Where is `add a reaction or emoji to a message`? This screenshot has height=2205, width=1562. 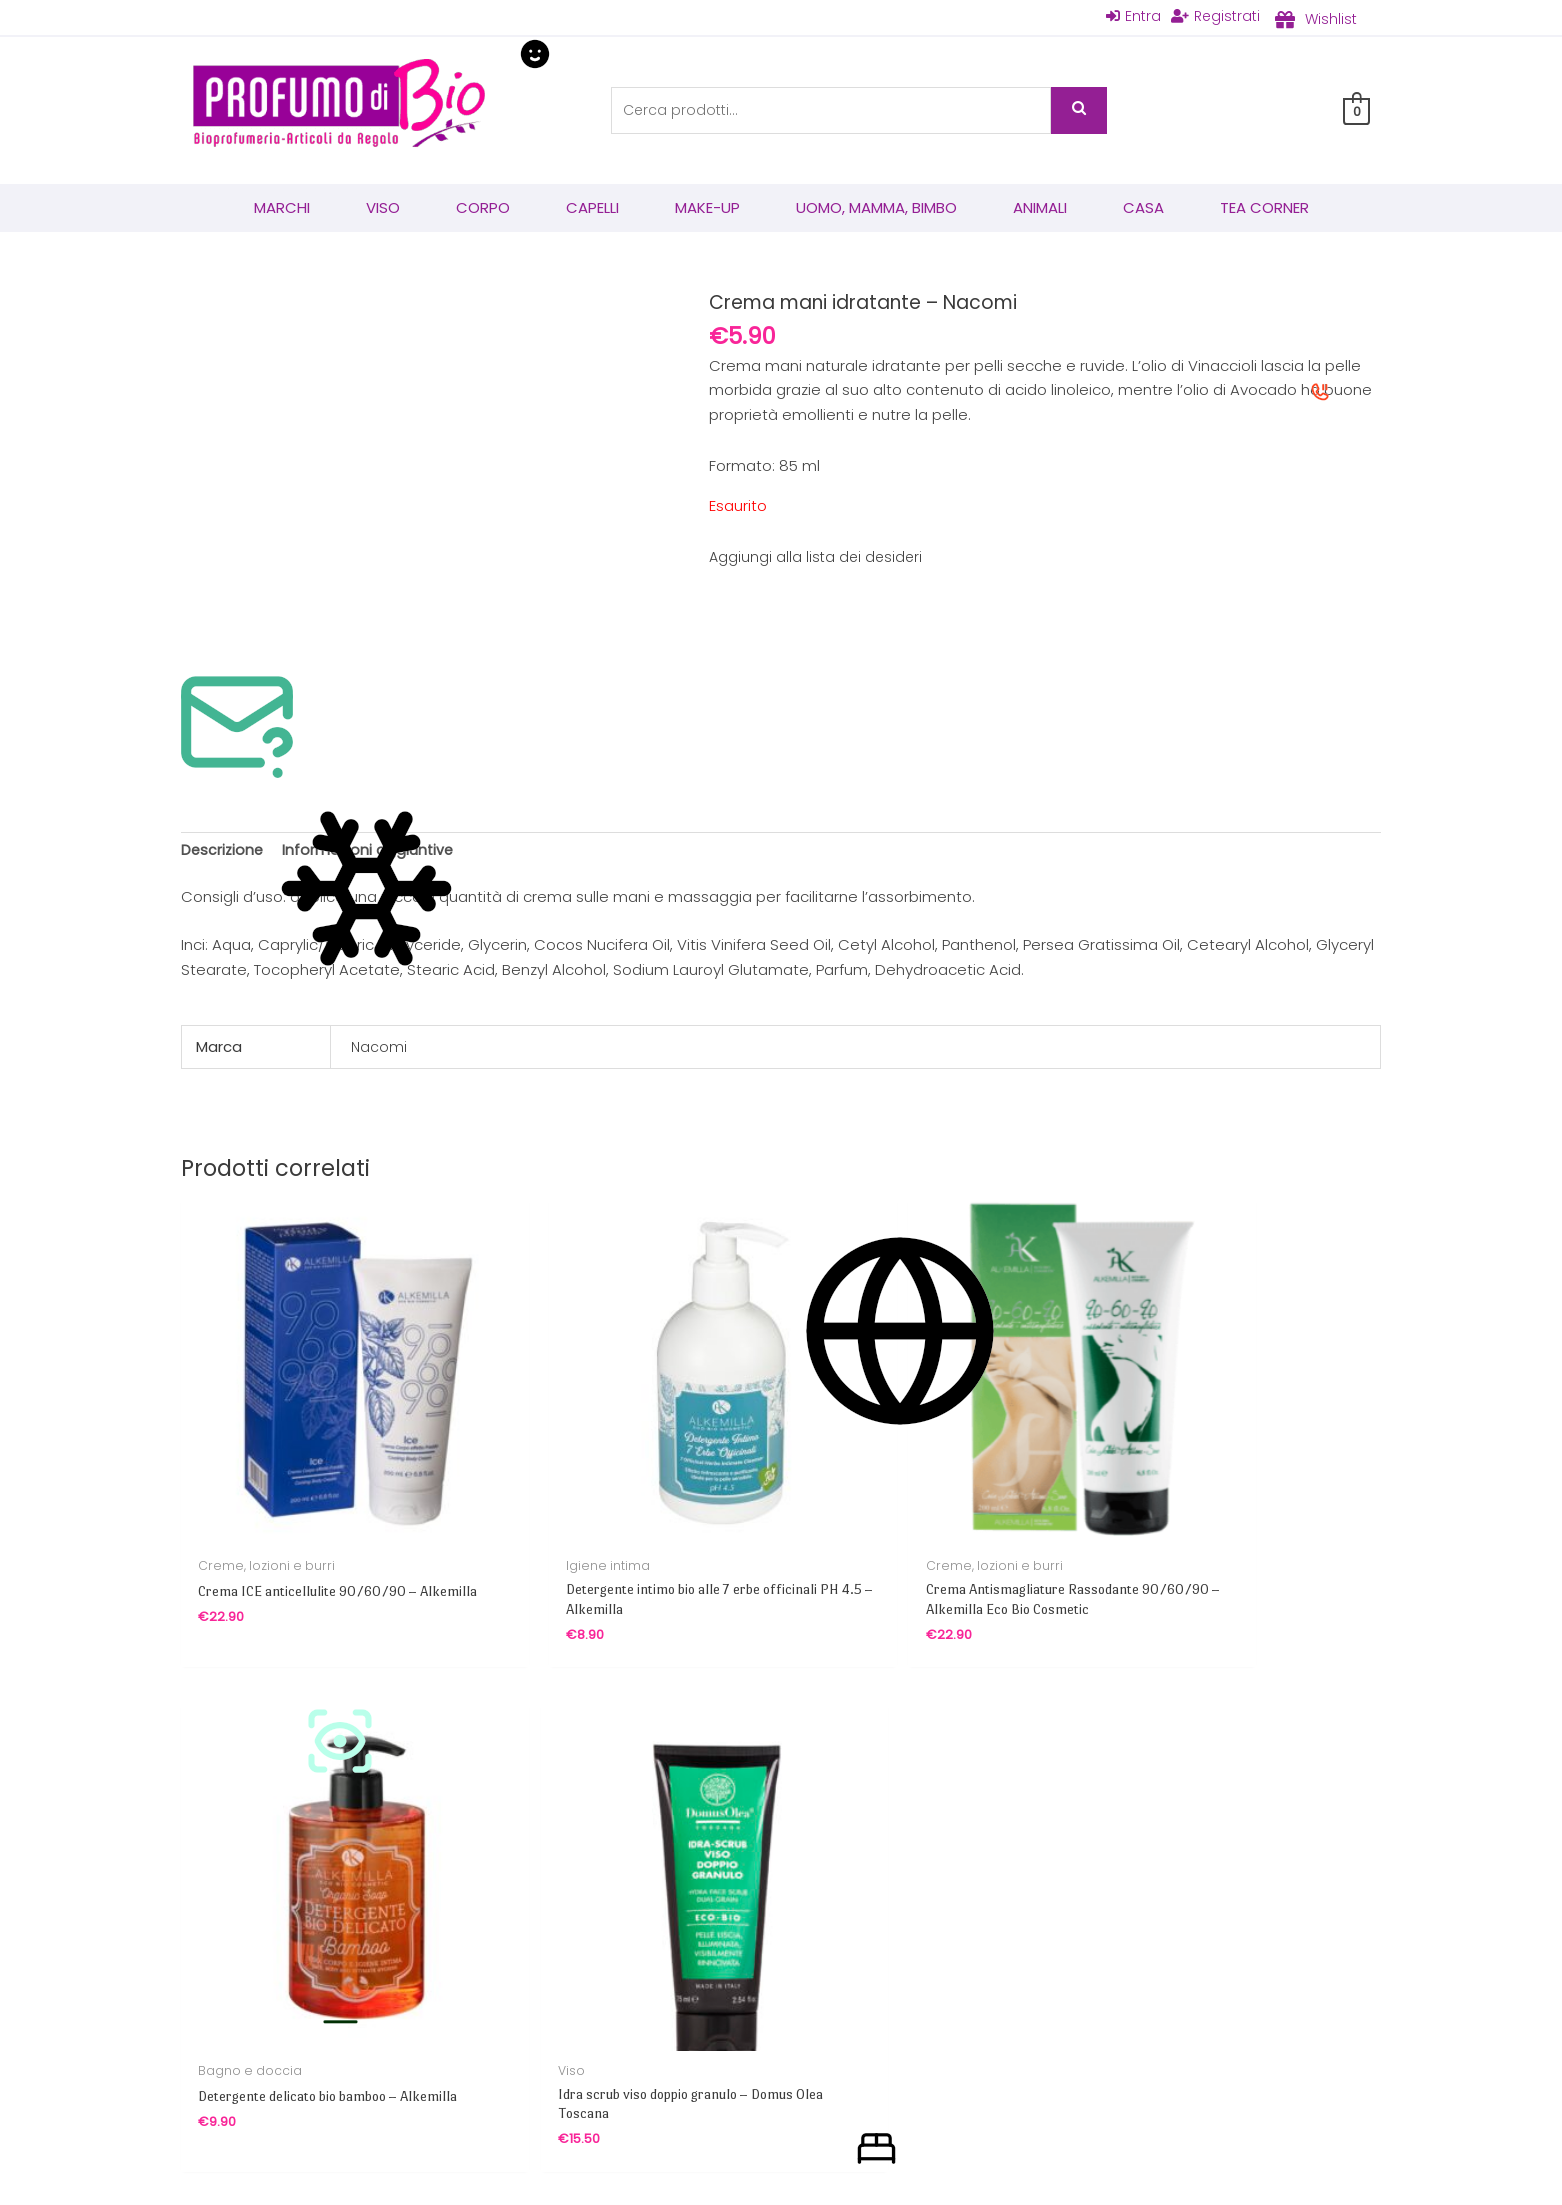
add a reaction or emoji to a message is located at coordinates (535, 54).